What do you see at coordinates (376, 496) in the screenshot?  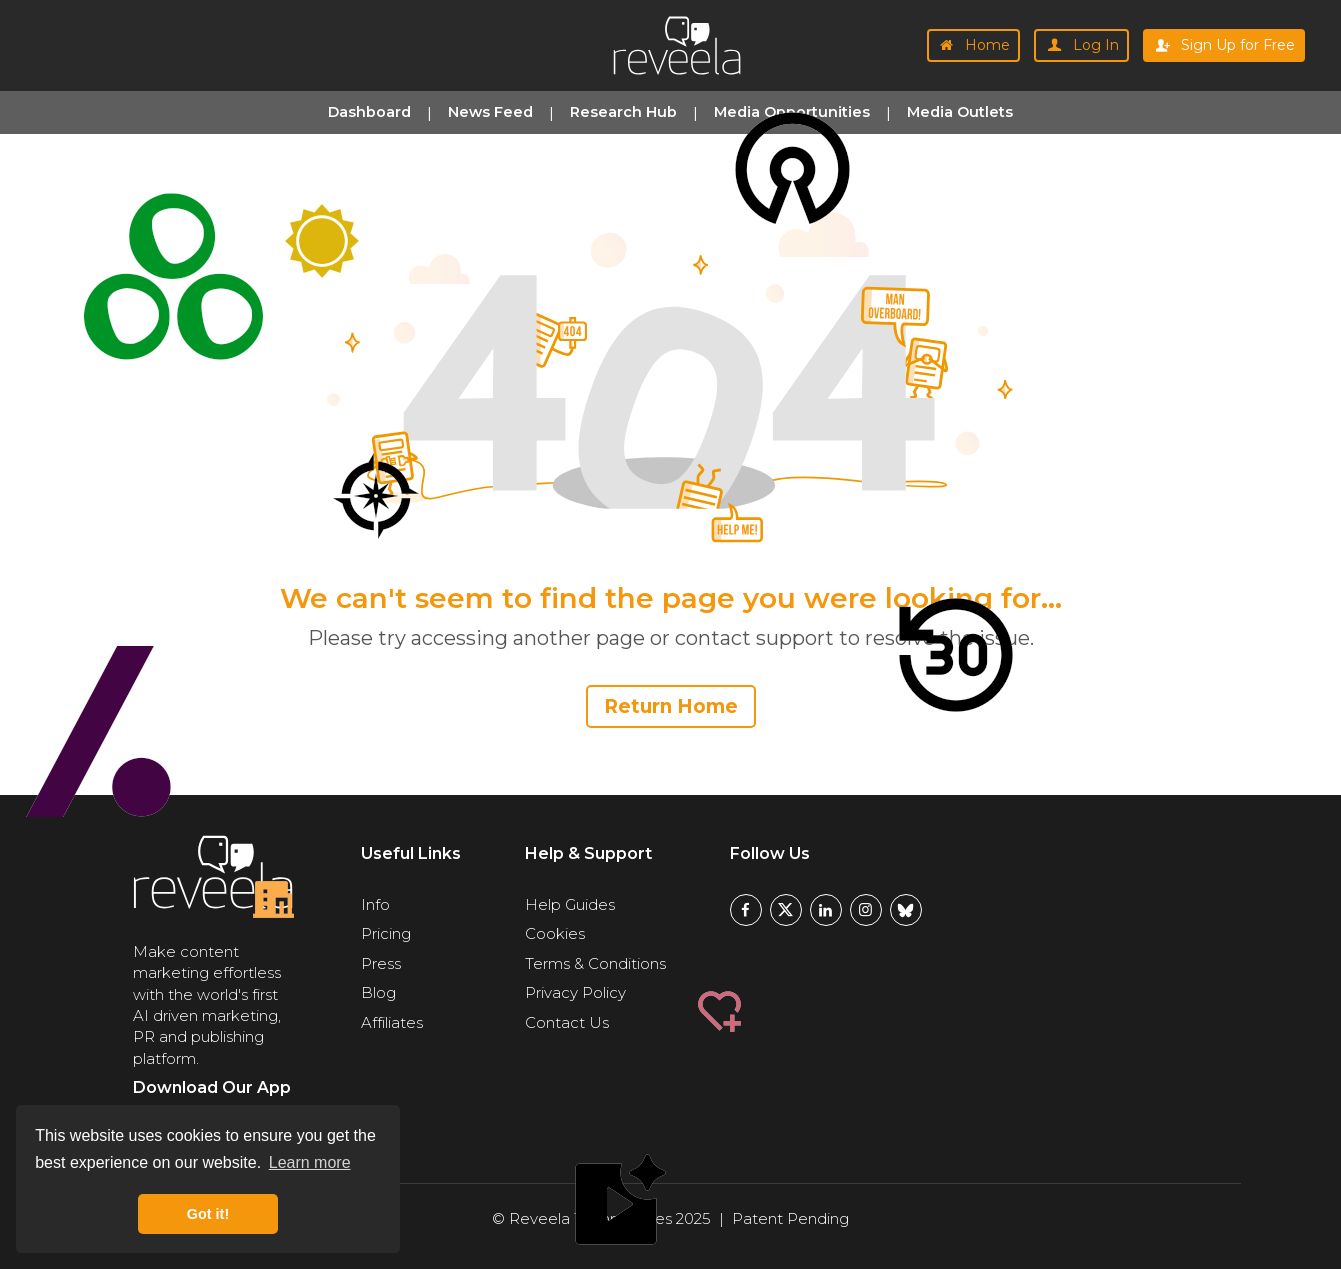 I see `open OSGeo geospatial tools or resources` at bounding box center [376, 496].